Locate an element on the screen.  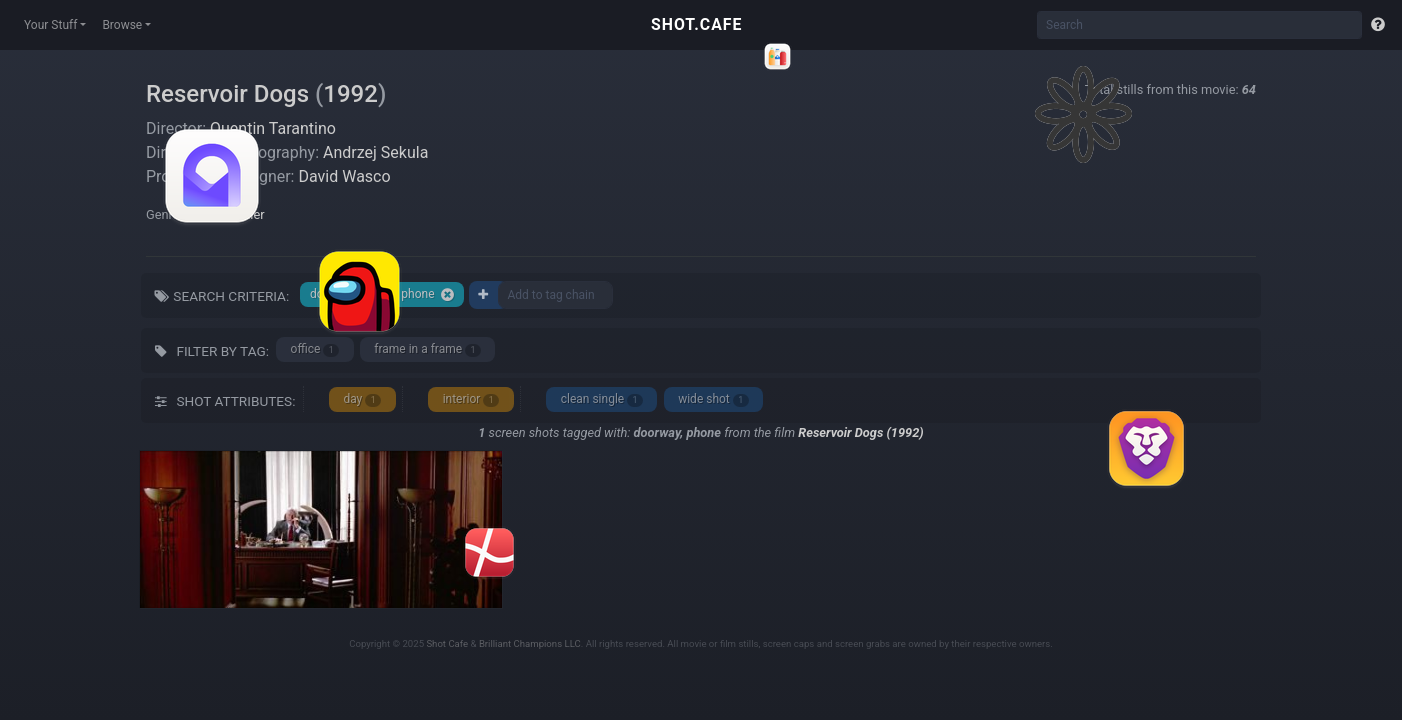
open Bottles app to run Windows software is located at coordinates (777, 56).